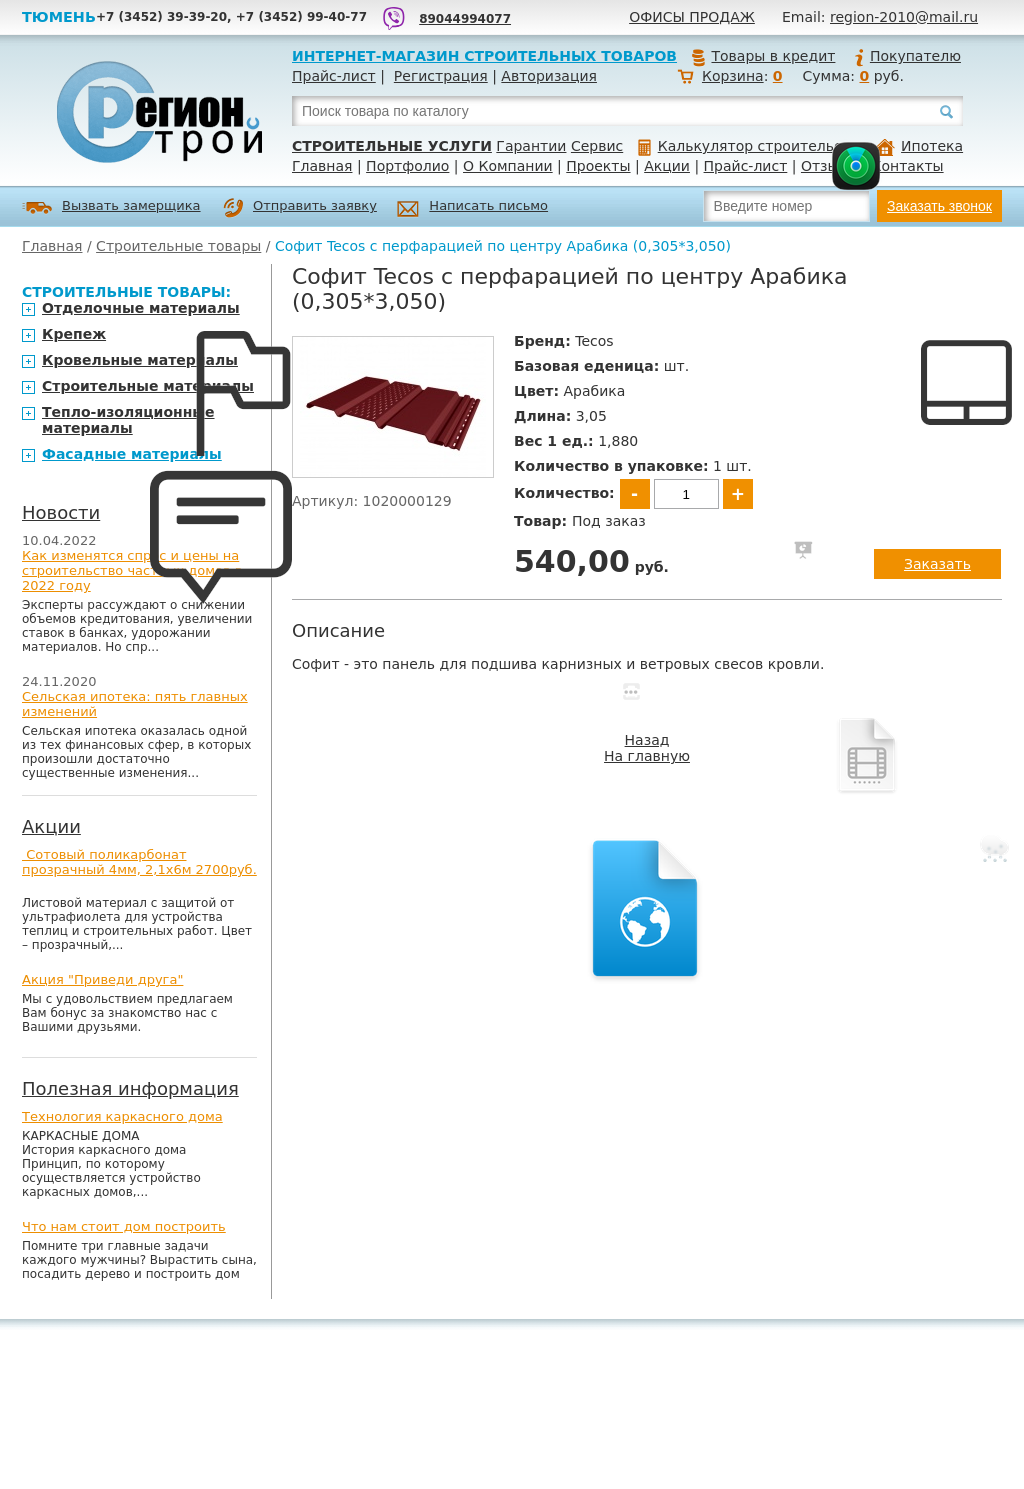 The width and height of the screenshot is (1024, 1489). I want to click on an srt subtitle file, so click(867, 756).